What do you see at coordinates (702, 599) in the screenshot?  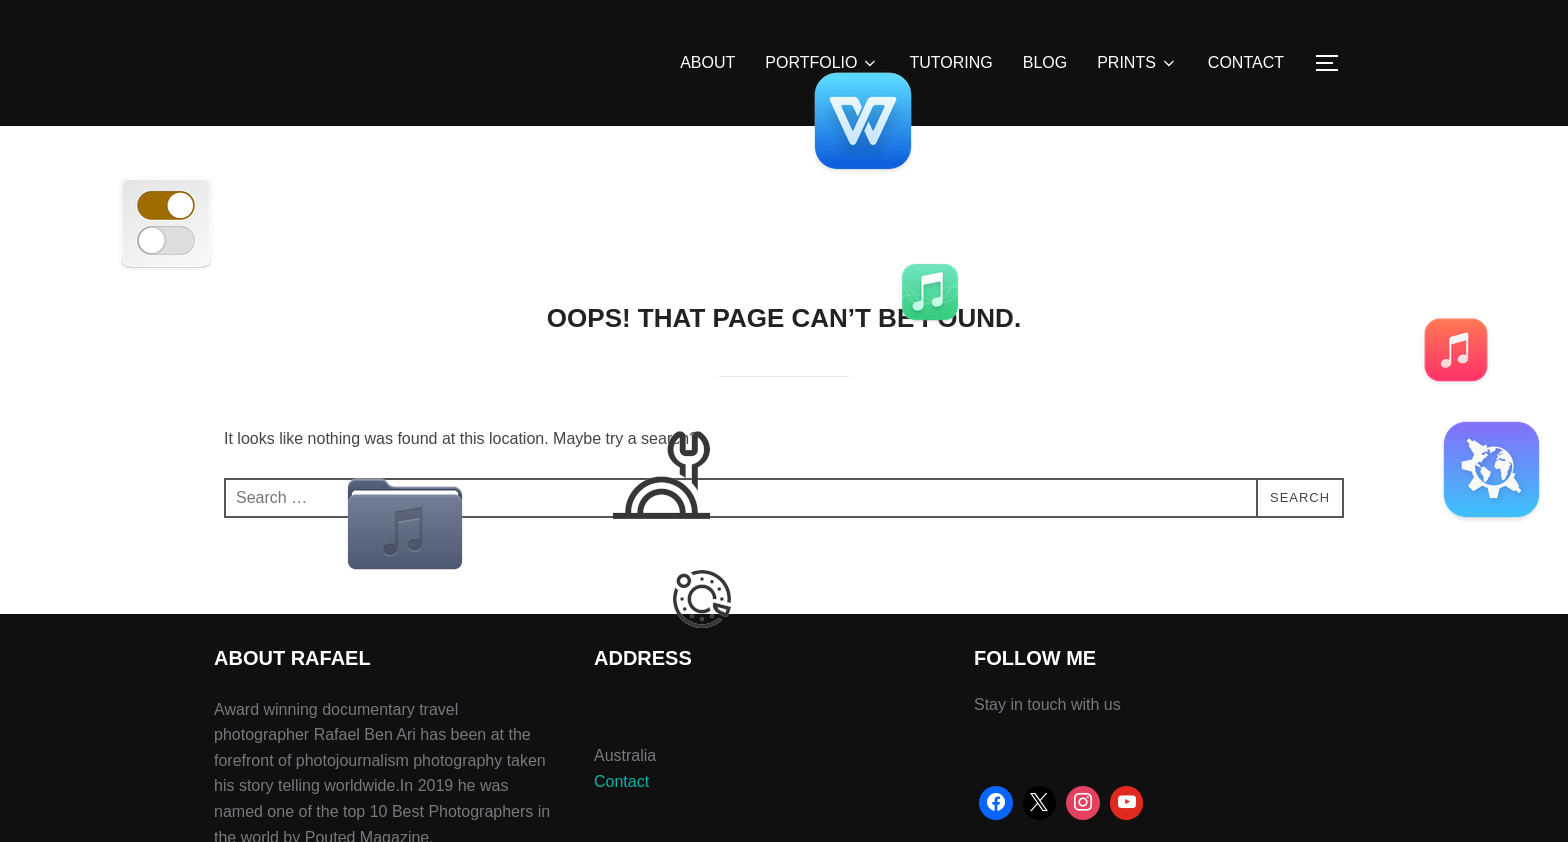 I see `open revolt chat application` at bounding box center [702, 599].